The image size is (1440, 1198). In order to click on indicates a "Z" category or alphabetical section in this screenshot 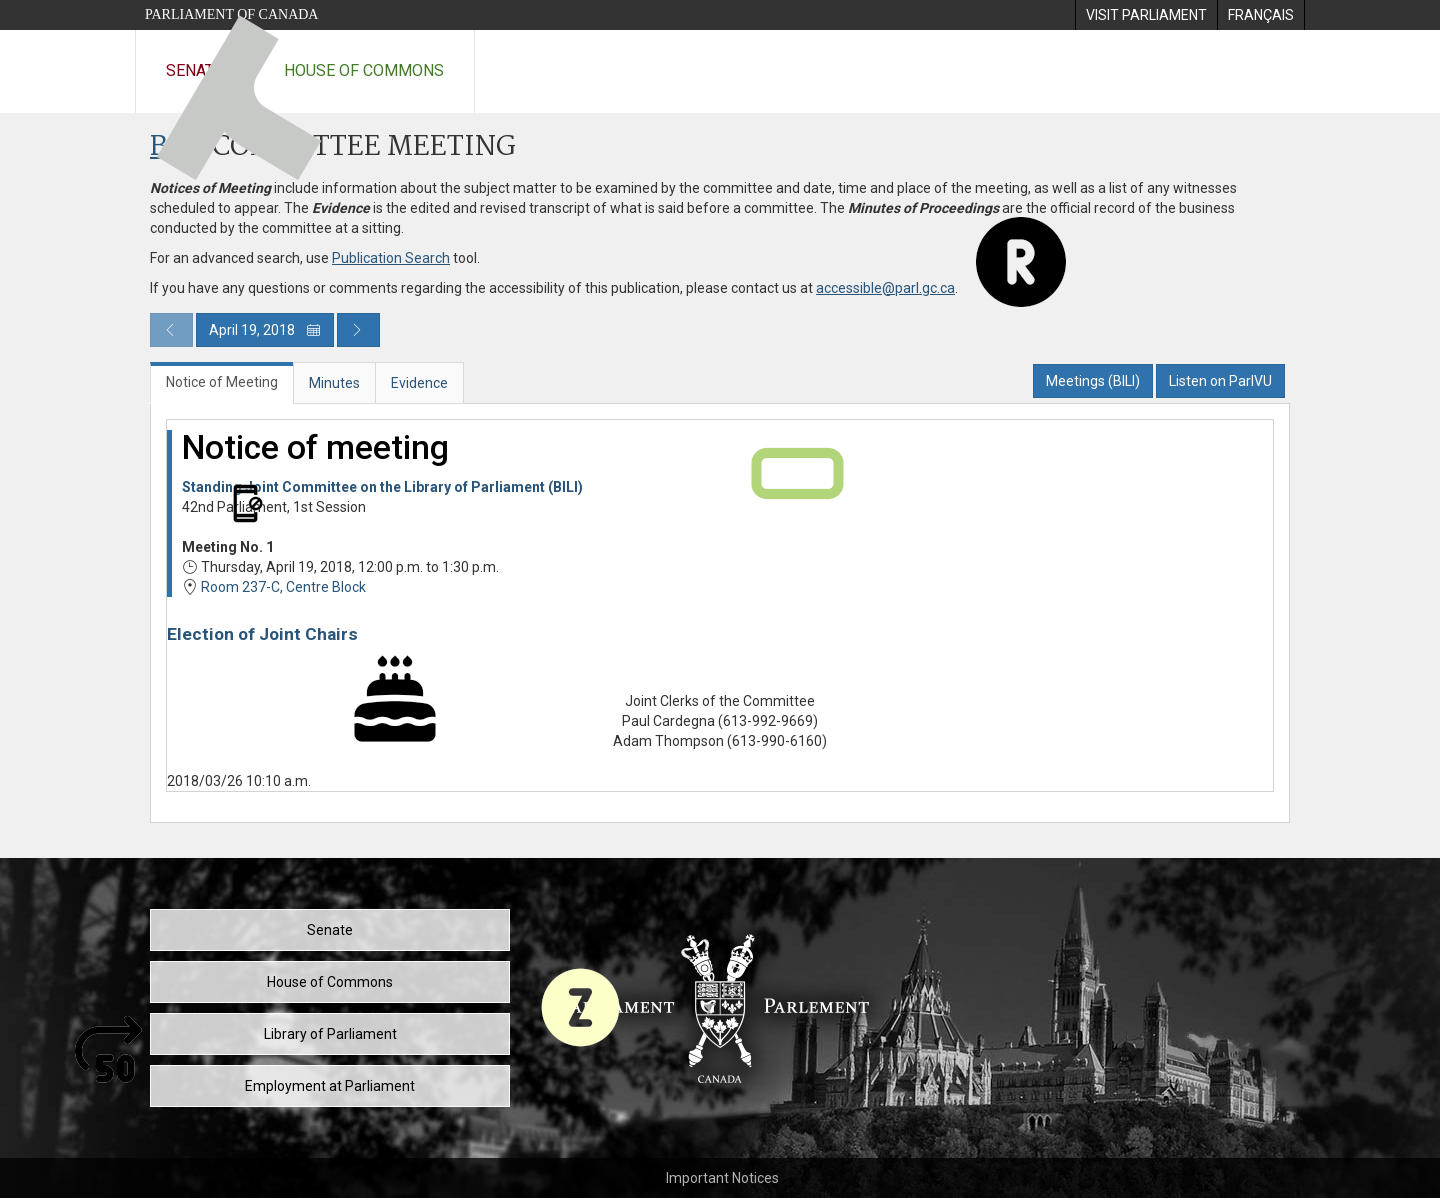, I will do `click(580, 1007)`.